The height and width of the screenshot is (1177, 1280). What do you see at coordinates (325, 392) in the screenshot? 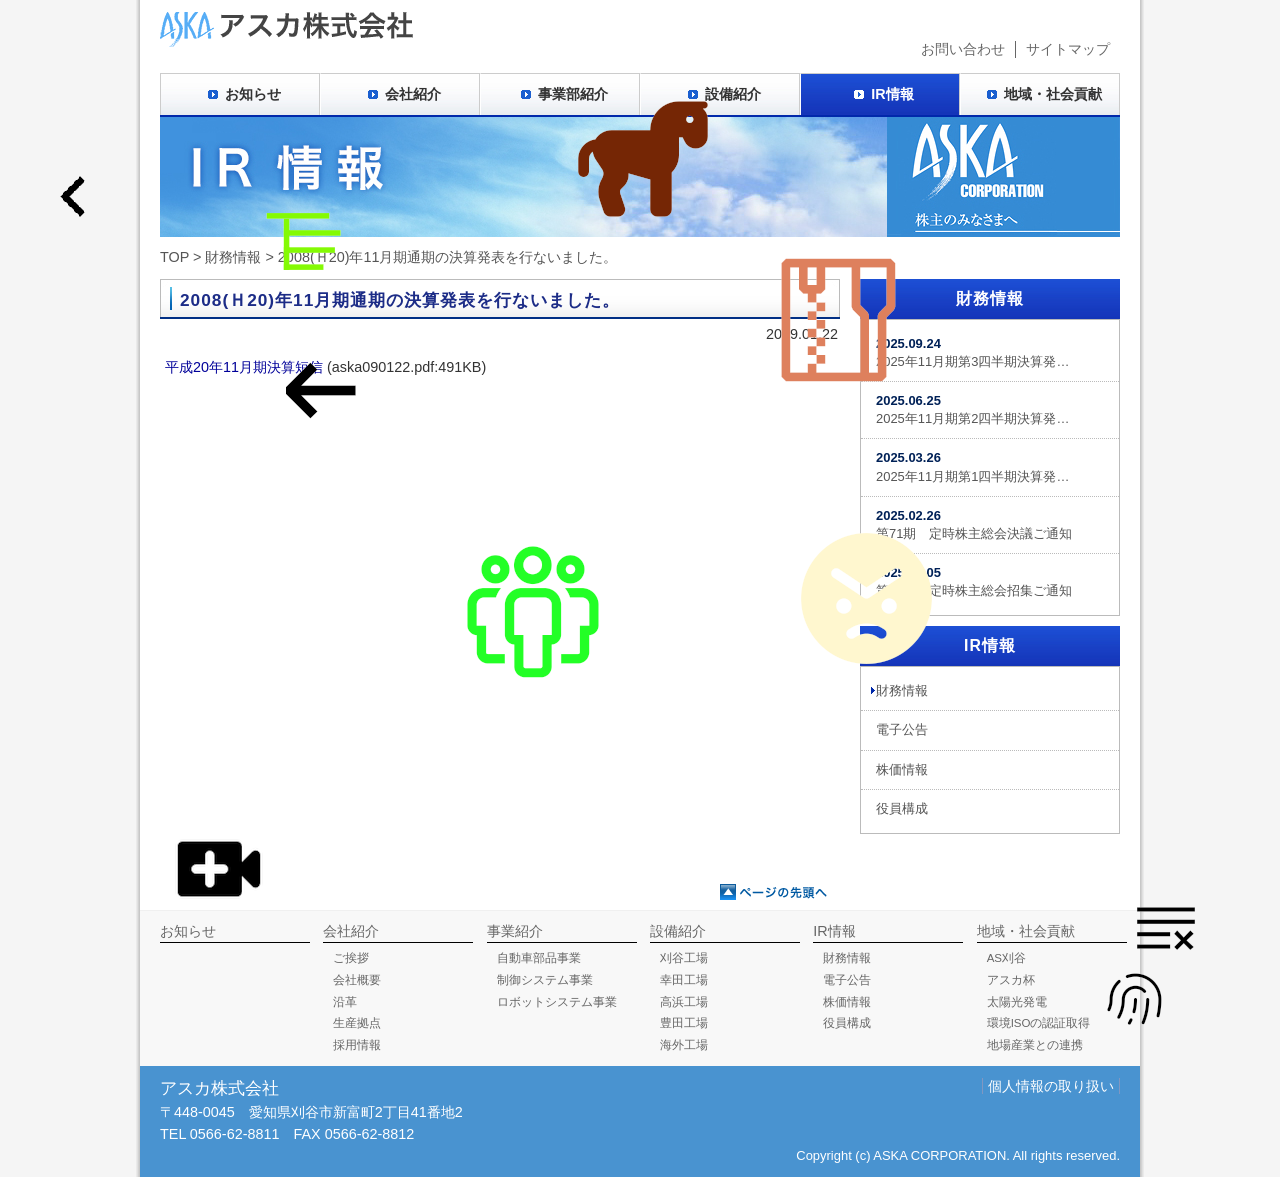
I see `go back to the previous screen` at bounding box center [325, 392].